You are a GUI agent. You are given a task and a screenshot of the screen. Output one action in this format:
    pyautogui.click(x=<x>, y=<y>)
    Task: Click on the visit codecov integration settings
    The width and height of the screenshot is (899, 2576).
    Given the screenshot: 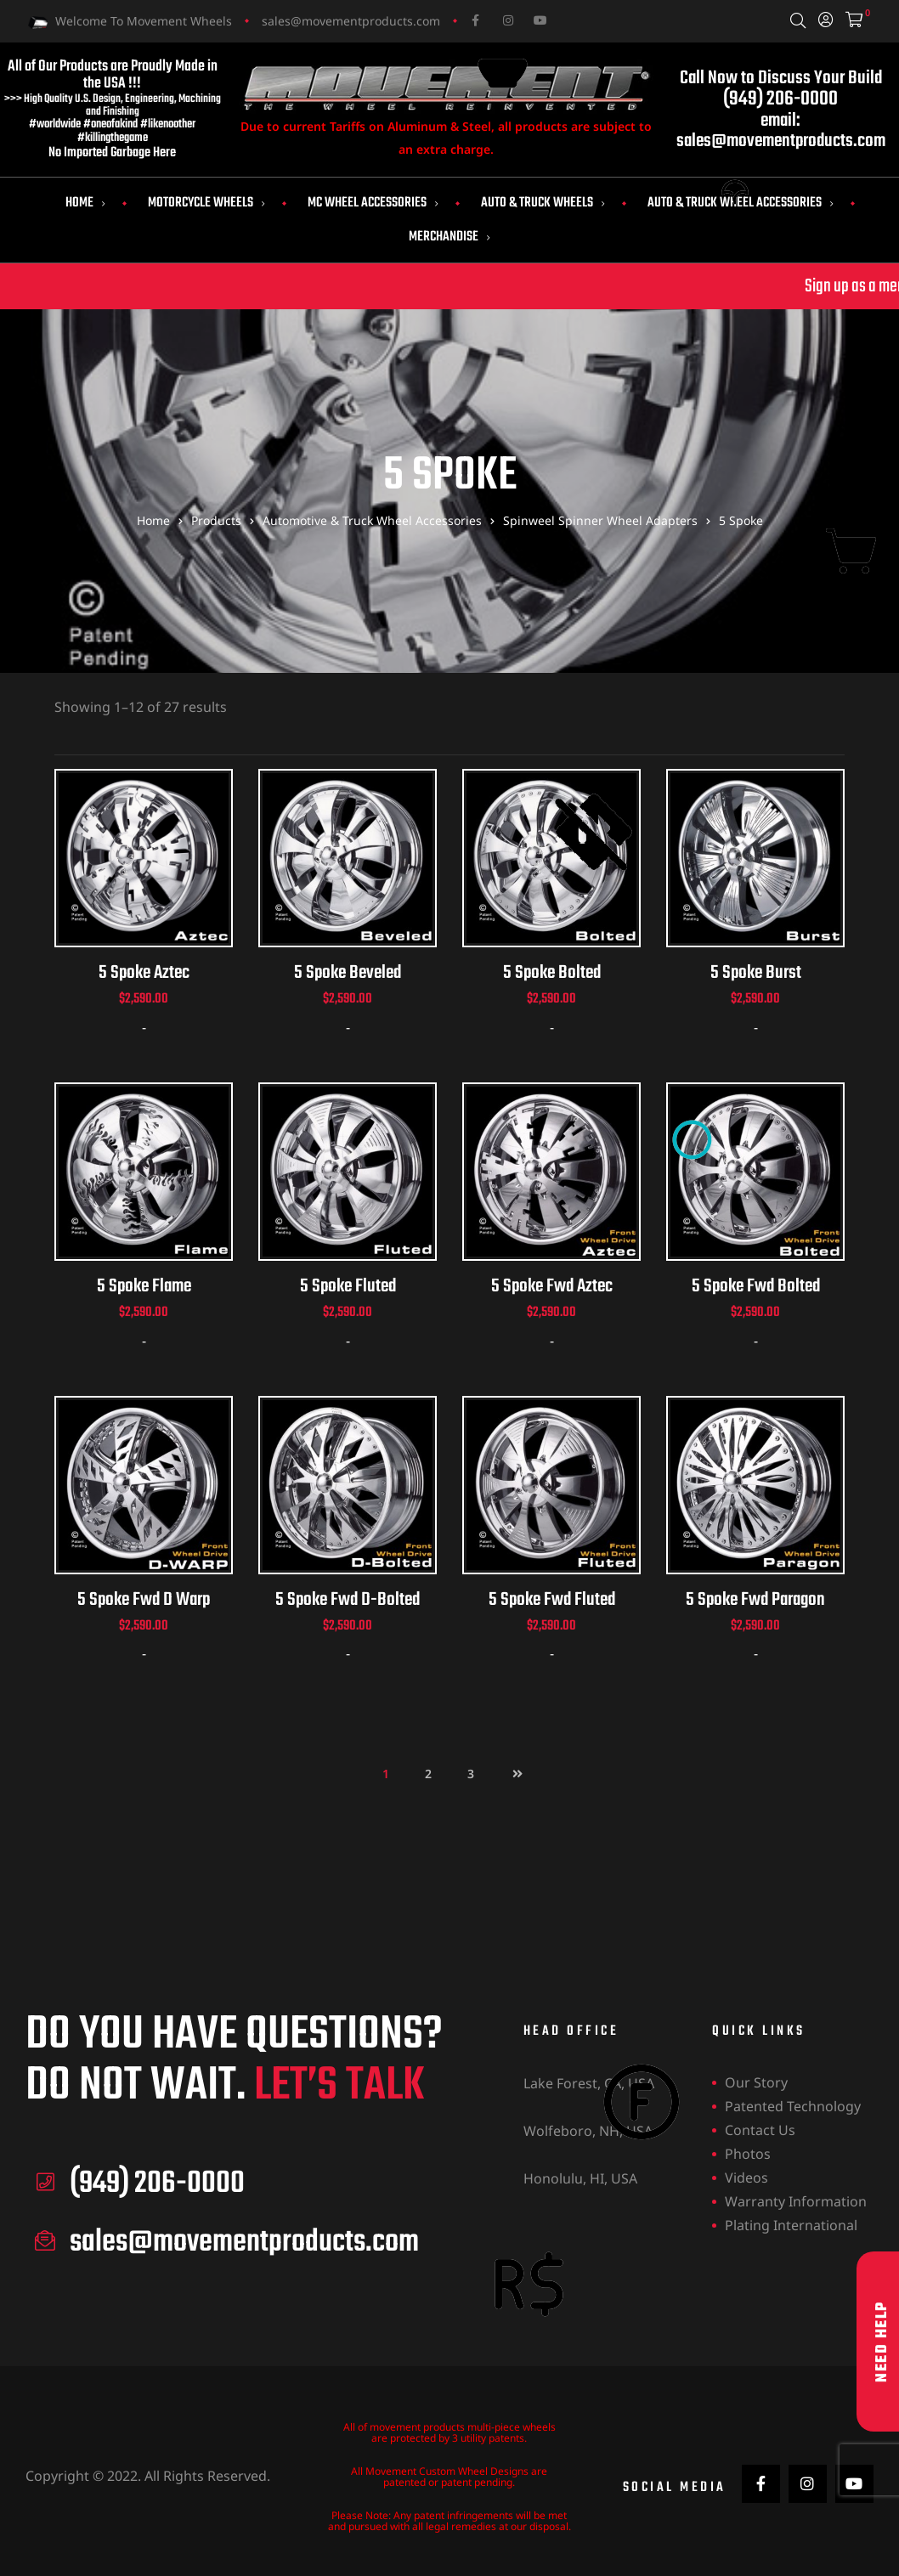 What is the action you would take?
    pyautogui.click(x=735, y=192)
    